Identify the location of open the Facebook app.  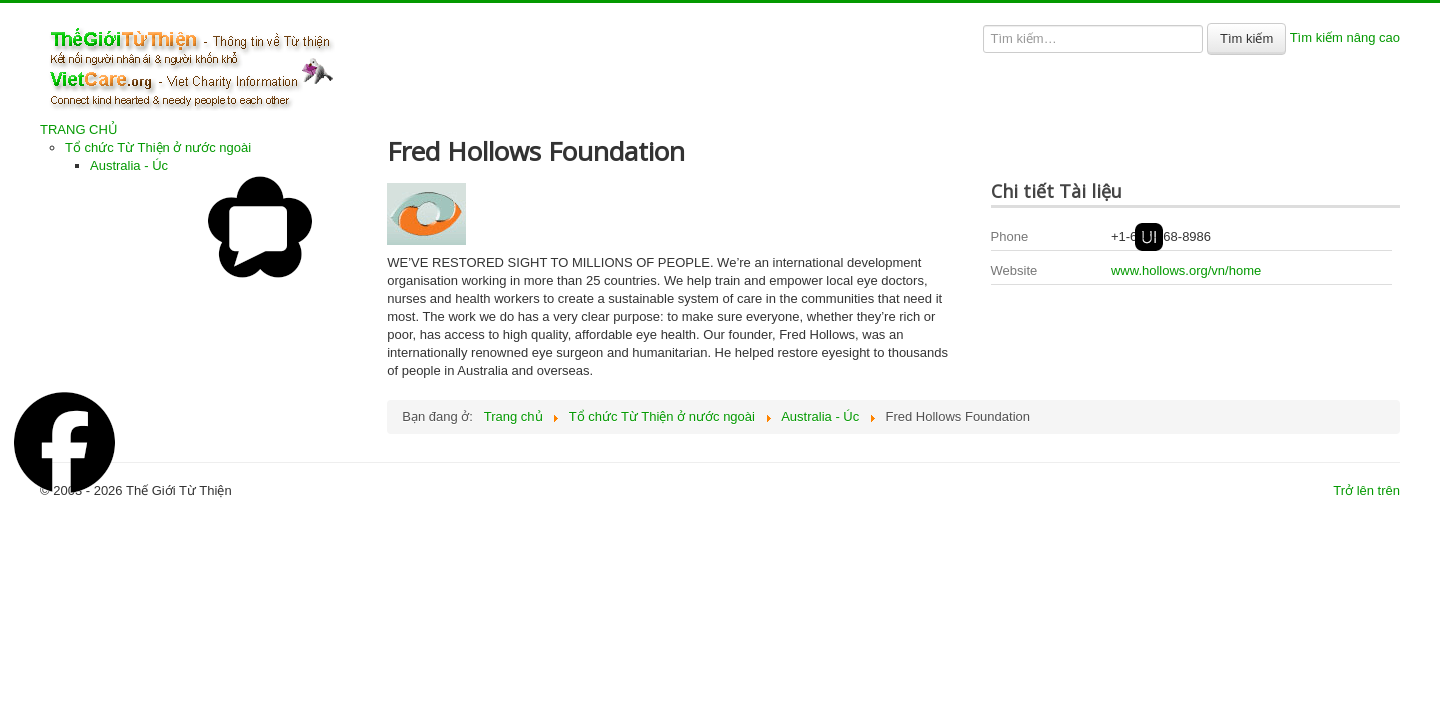
(64, 442).